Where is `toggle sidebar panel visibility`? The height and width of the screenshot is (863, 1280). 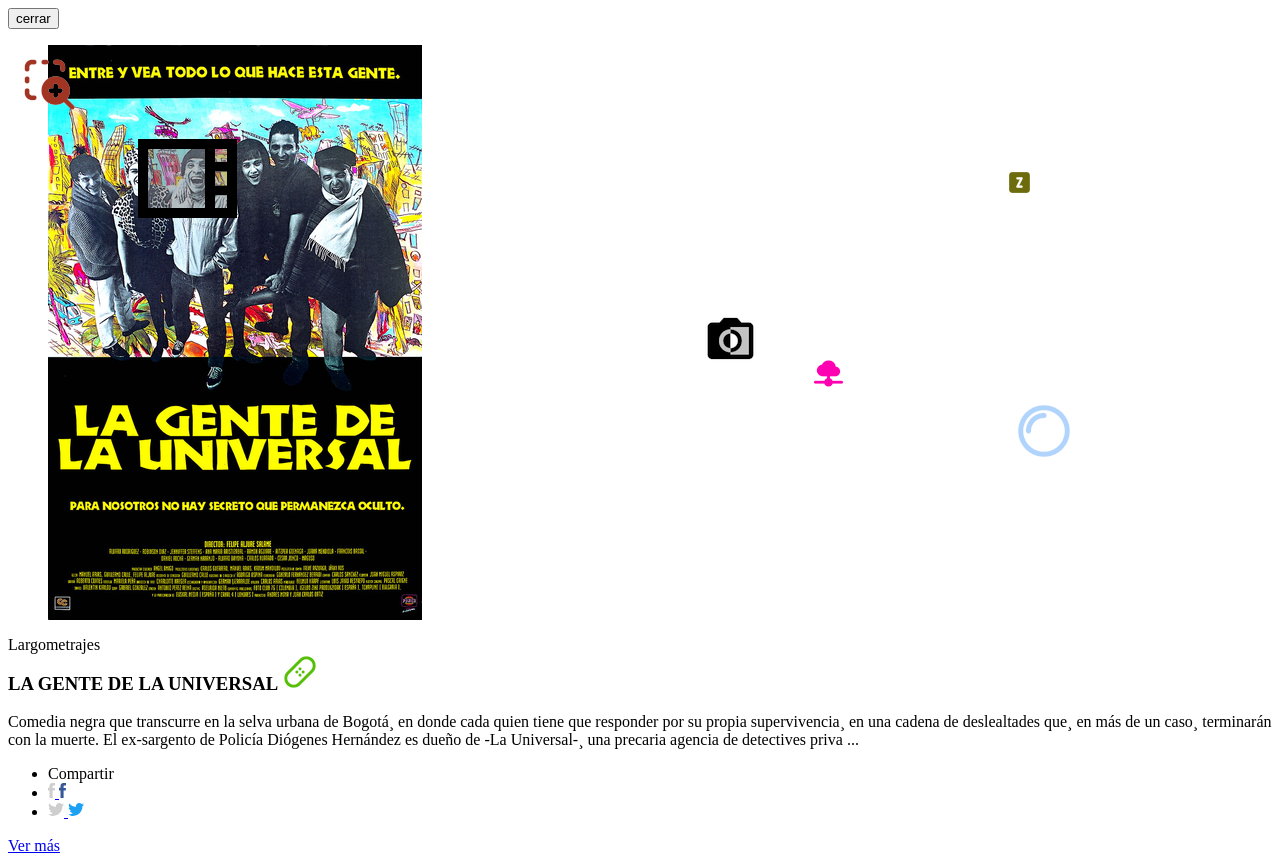
toggle sidebar panel visibility is located at coordinates (187, 178).